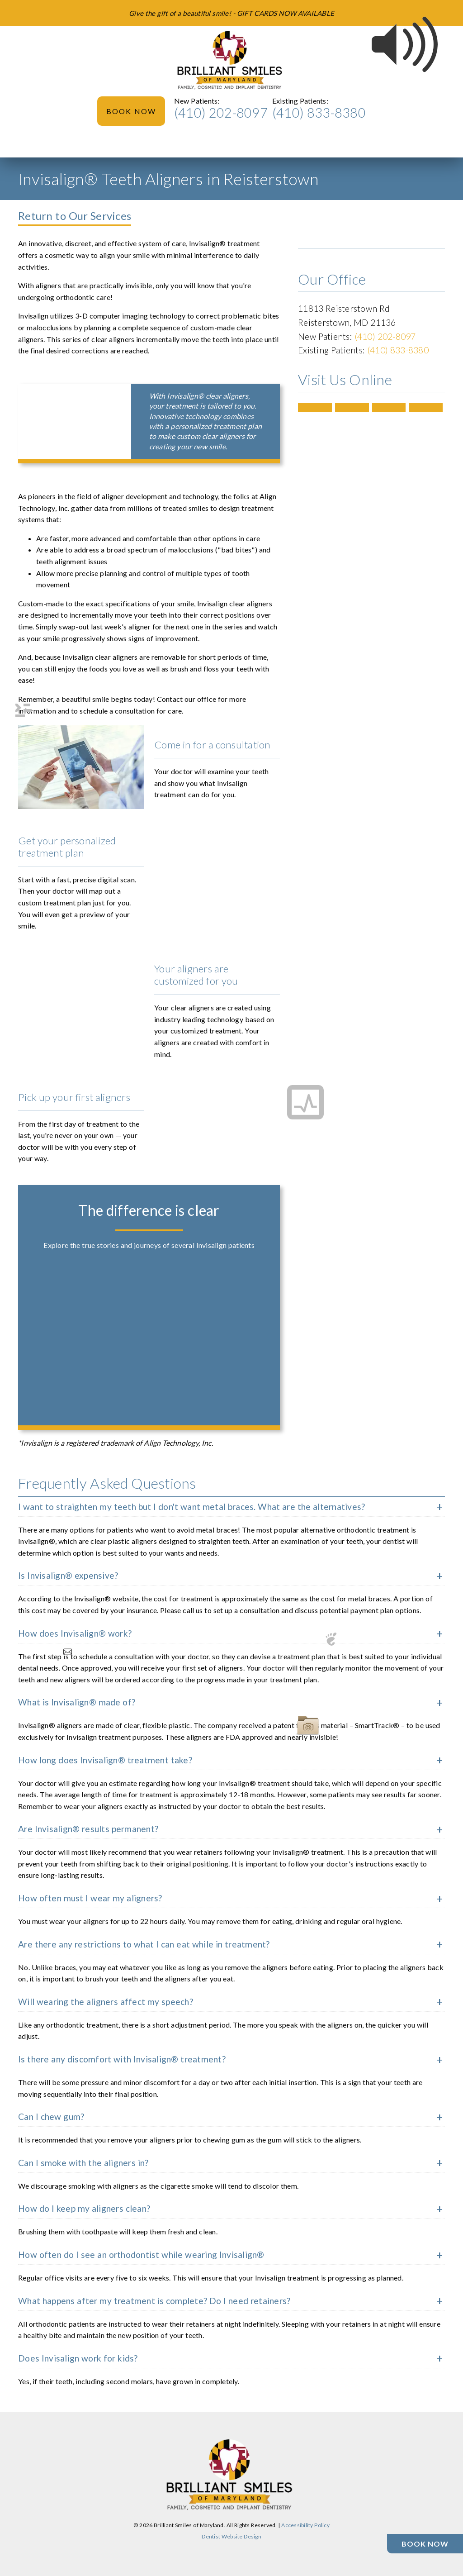  I want to click on decrease text indentation (right-to-left layout), so click(24, 710).